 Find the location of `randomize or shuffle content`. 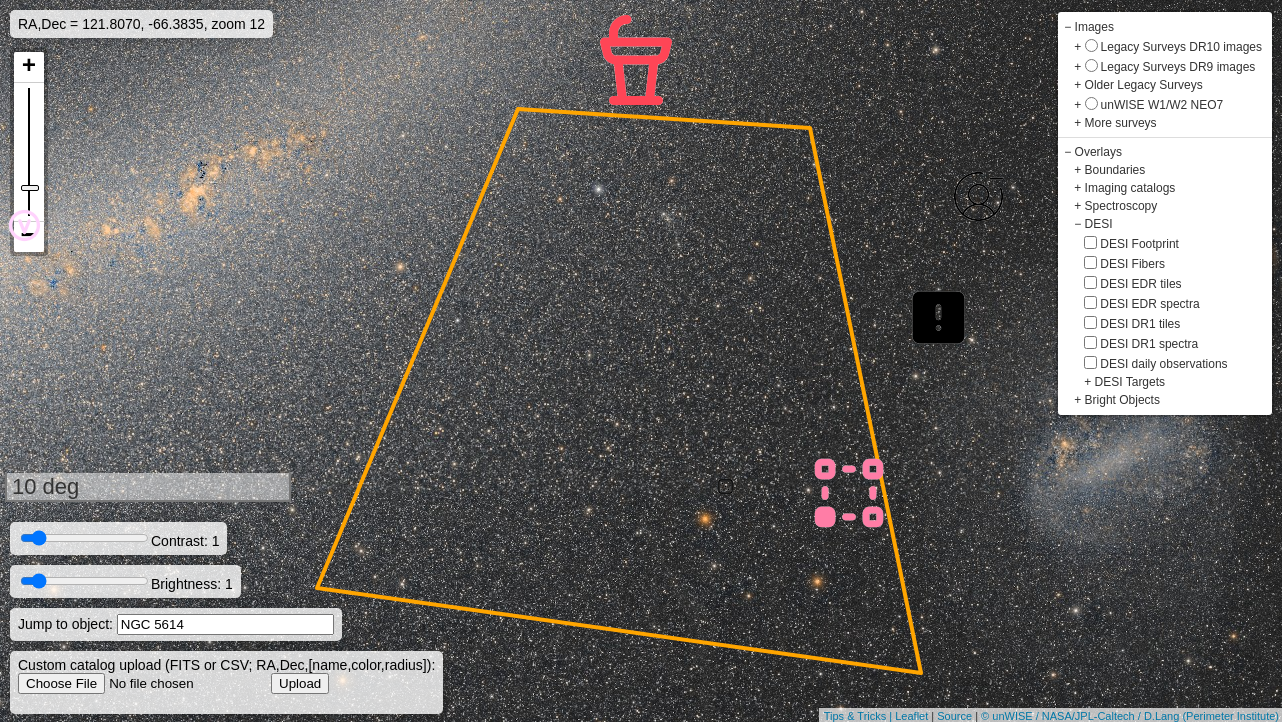

randomize or shuffle content is located at coordinates (725, 486).